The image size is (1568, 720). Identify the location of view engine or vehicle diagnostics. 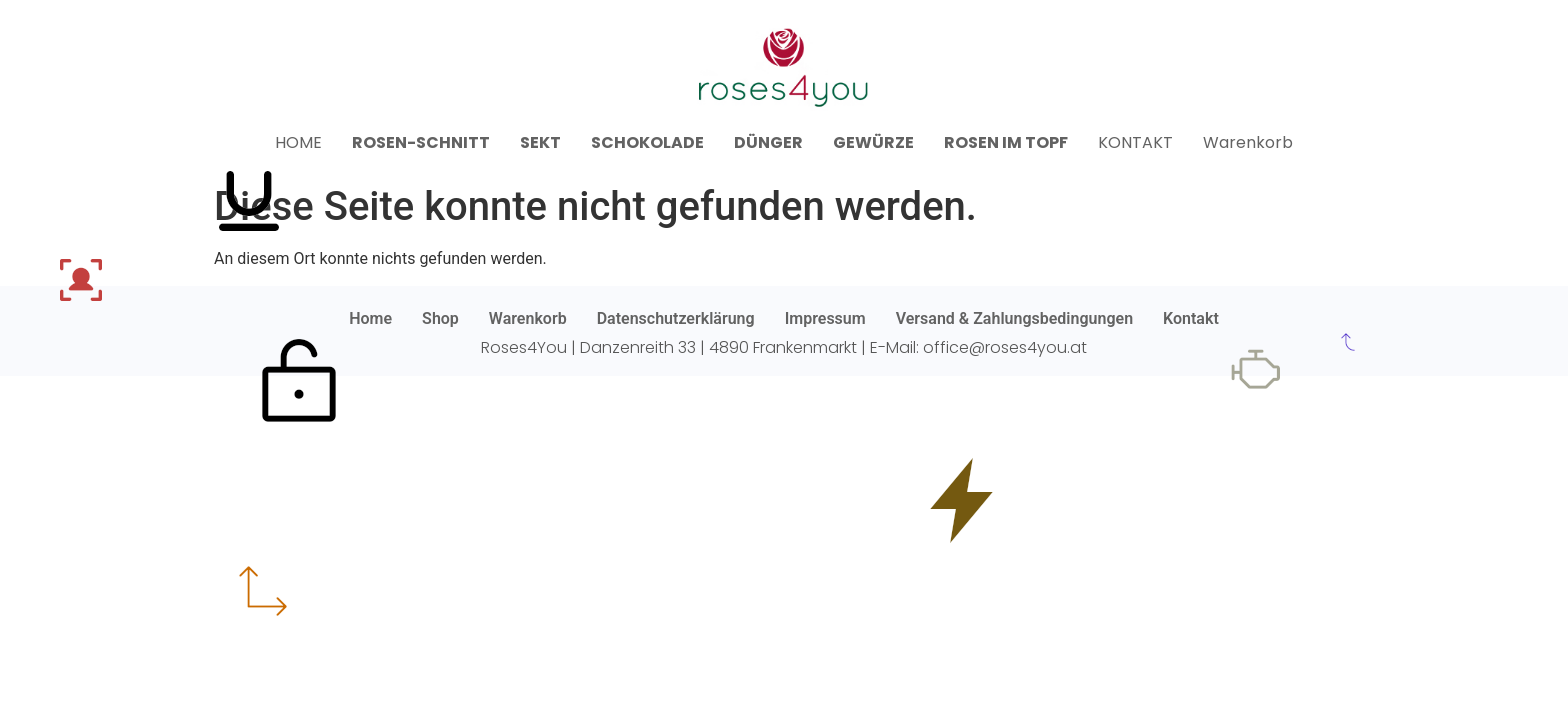
(1255, 370).